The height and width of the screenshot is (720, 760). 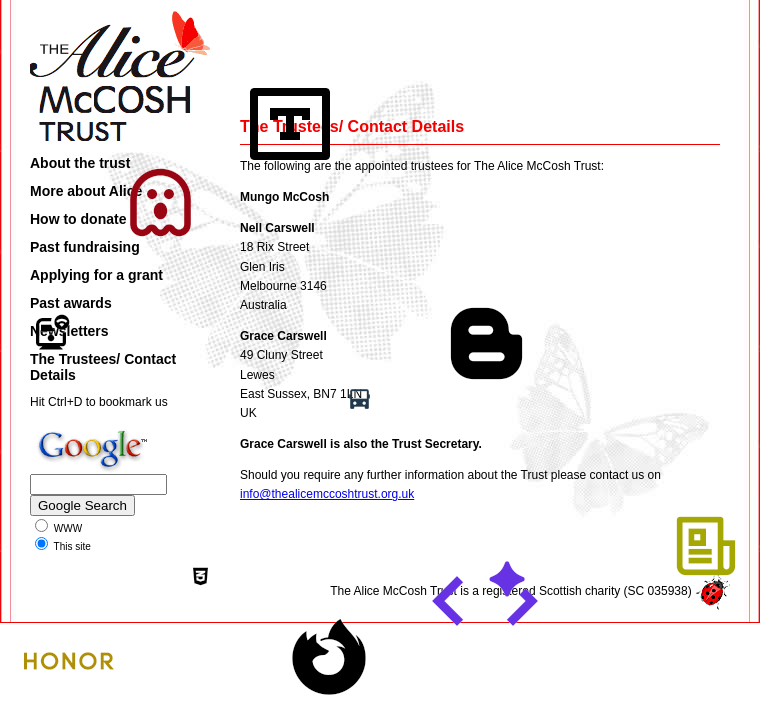 I want to click on view news articles, so click(x=706, y=546).